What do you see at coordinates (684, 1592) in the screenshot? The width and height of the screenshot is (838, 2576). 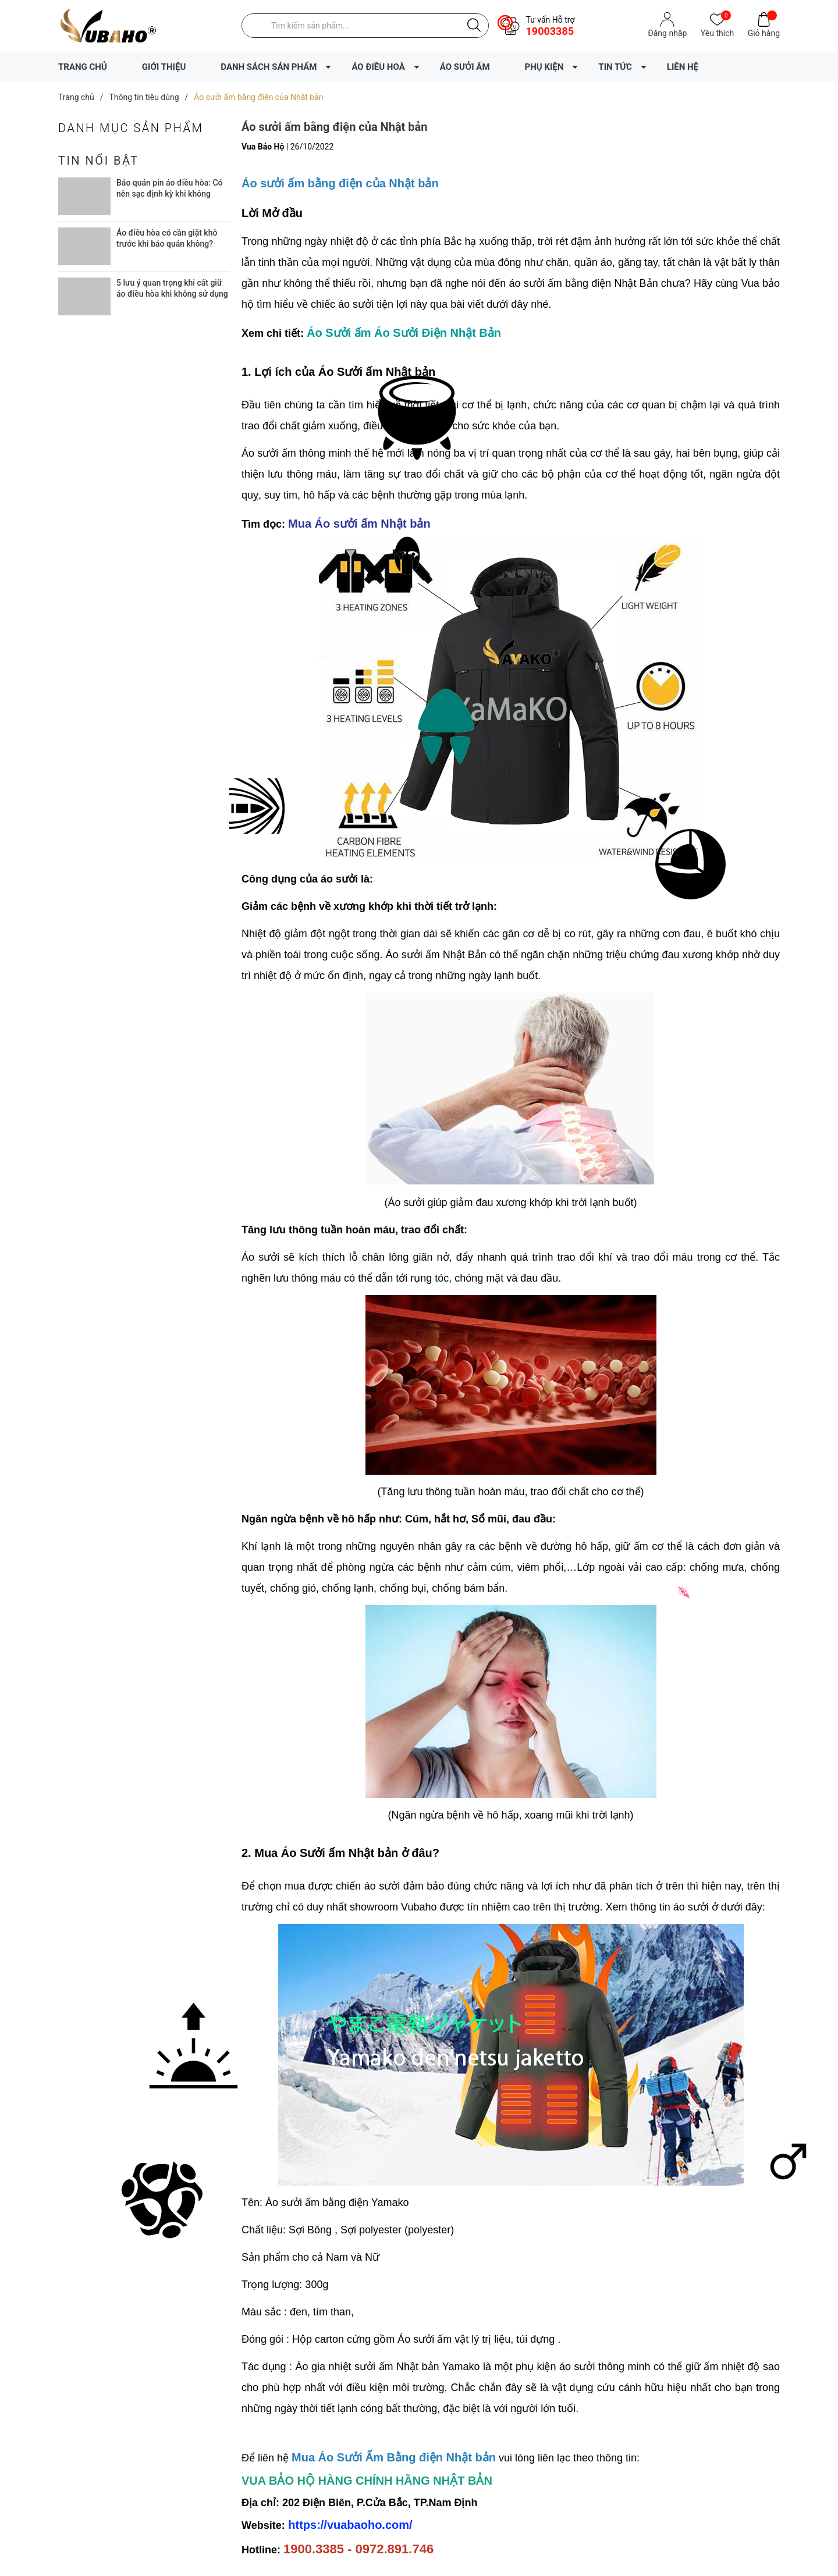 I see `select ice spear ability or spell` at bounding box center [684, 1592].